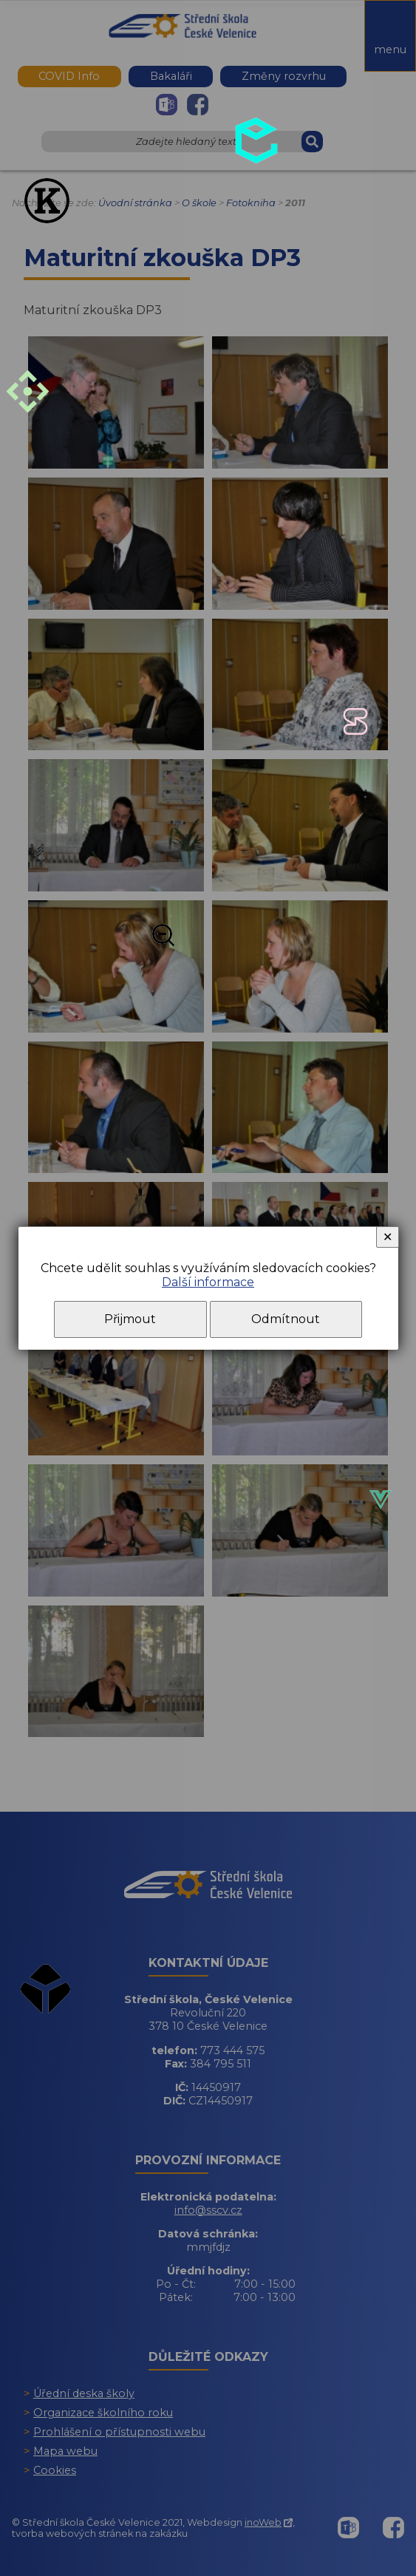 The height and width of the screenshot is (2576, 416). Describe the element at coordinates (355, 721) in the screenshot. I see `open Session messaging app` at that location.